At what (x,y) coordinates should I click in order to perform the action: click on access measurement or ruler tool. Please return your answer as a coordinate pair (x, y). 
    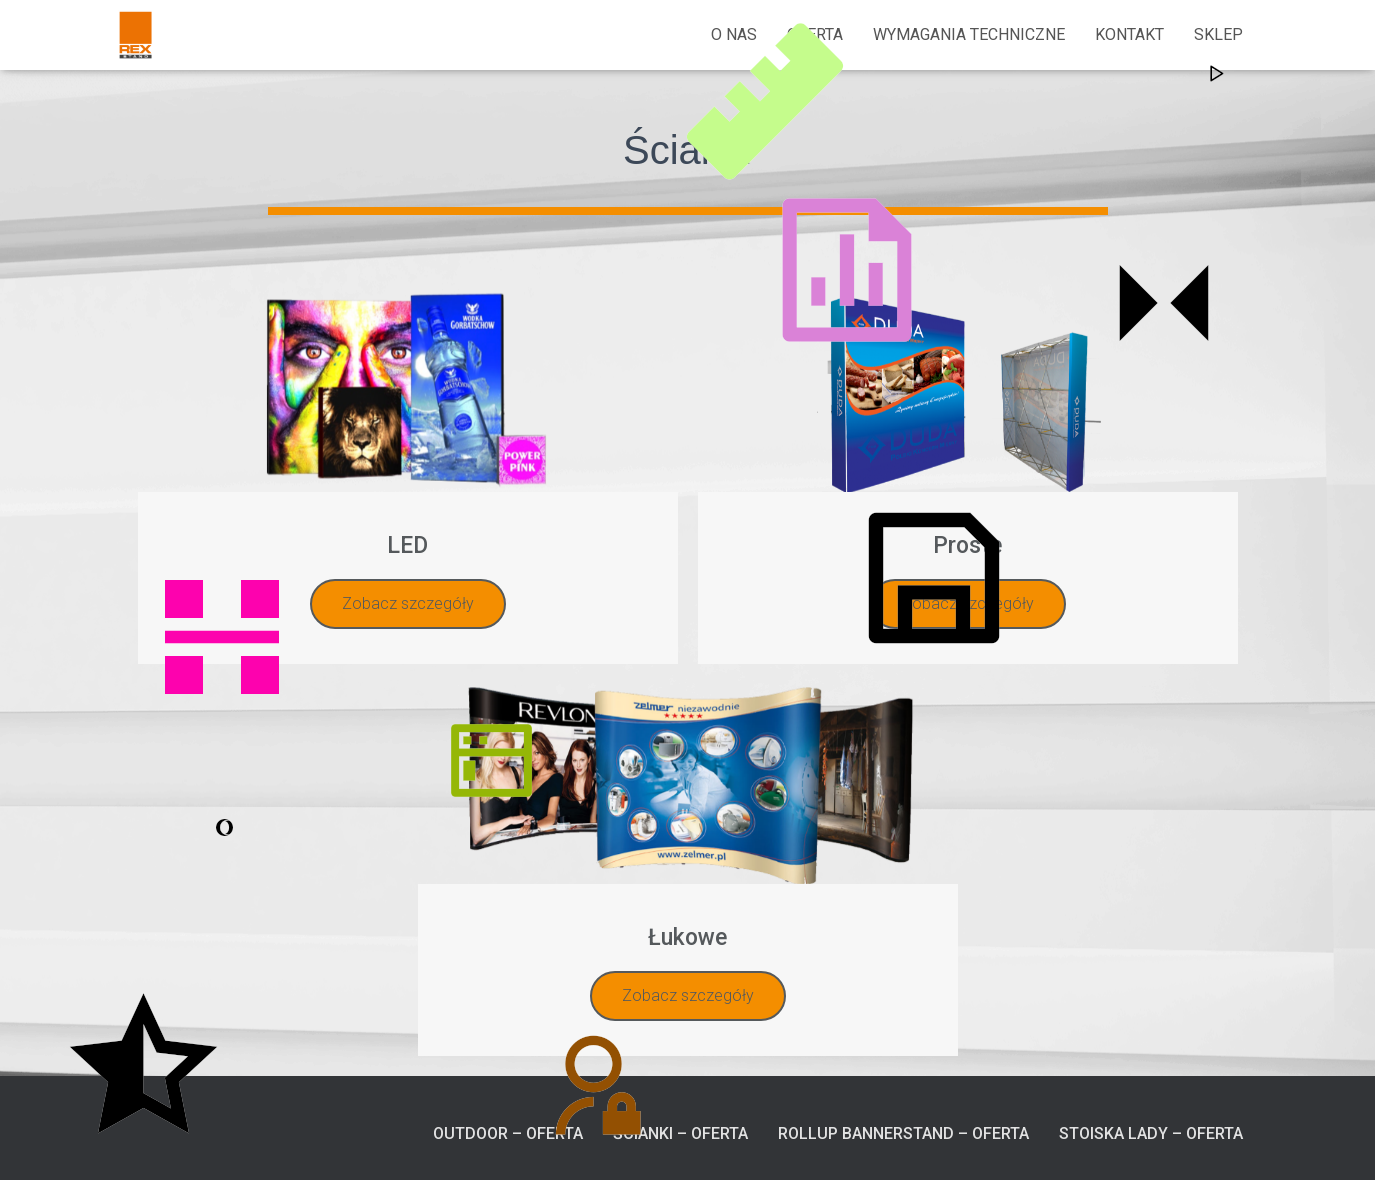
    Looking at the image, I should click on (765, 97).